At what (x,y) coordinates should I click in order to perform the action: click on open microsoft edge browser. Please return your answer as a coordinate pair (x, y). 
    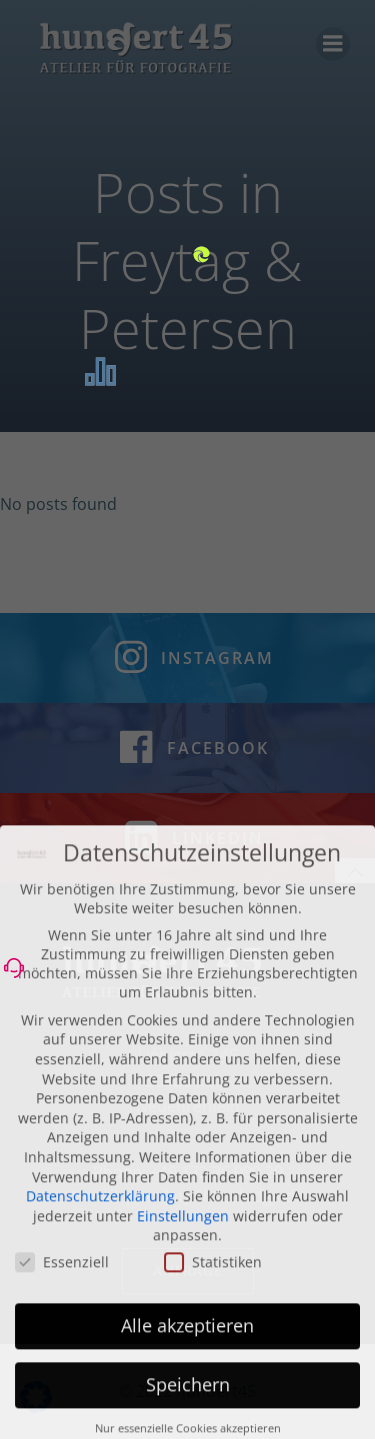
    Looking at the image, I should click on (201, 254).